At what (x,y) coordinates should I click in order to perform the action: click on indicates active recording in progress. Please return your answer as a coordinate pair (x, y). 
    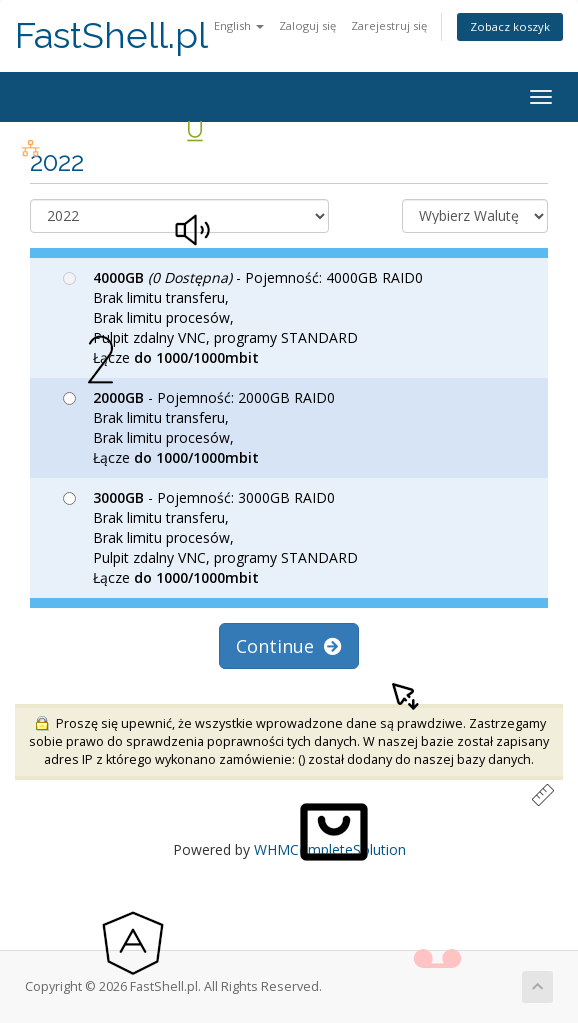
    Looking at the image, I should click on (437, 958).